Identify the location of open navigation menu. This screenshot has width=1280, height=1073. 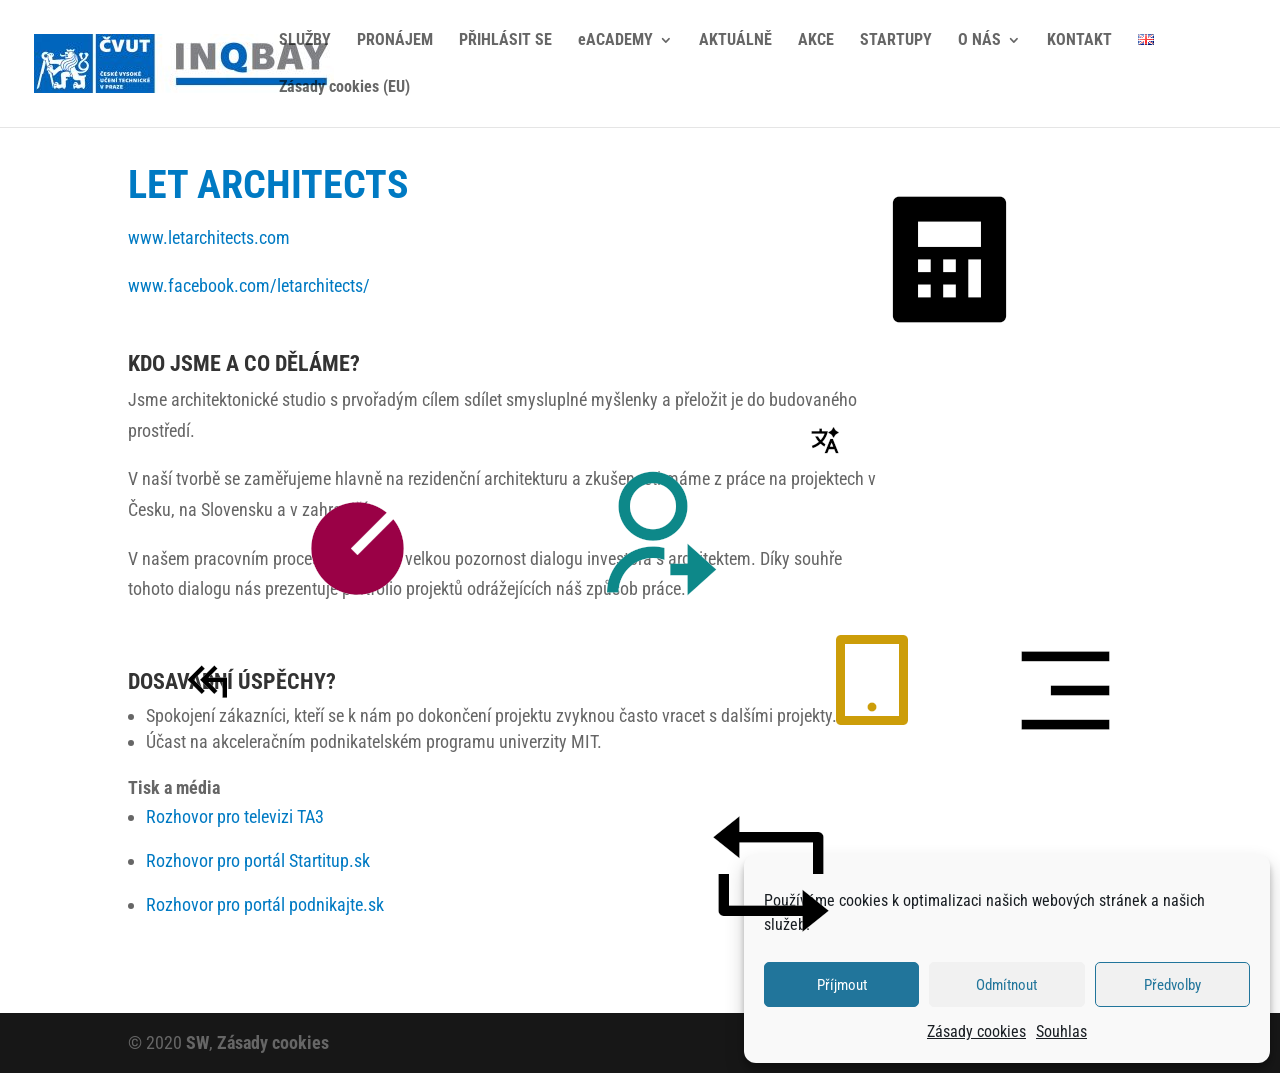
(1065, 690).